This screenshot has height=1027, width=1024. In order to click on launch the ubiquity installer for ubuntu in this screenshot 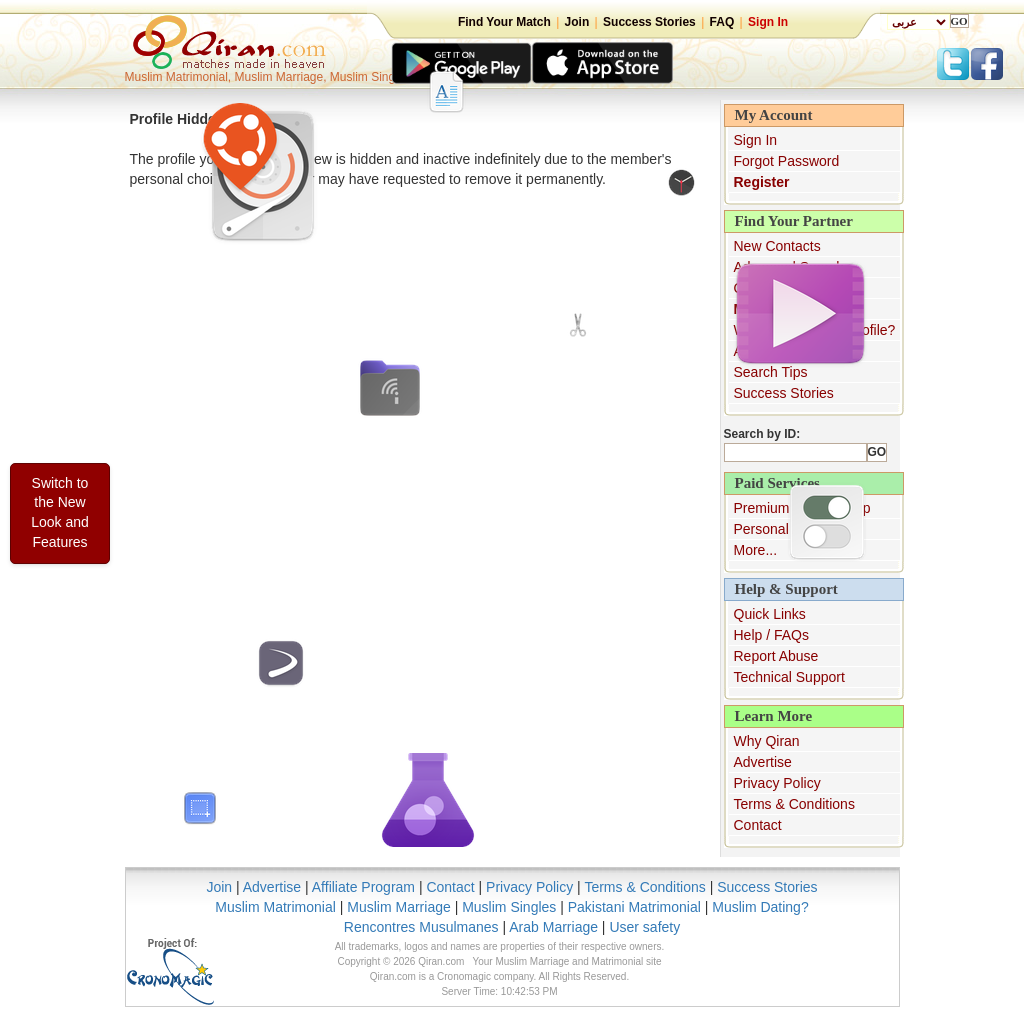, I will do `click(263, 176)`.